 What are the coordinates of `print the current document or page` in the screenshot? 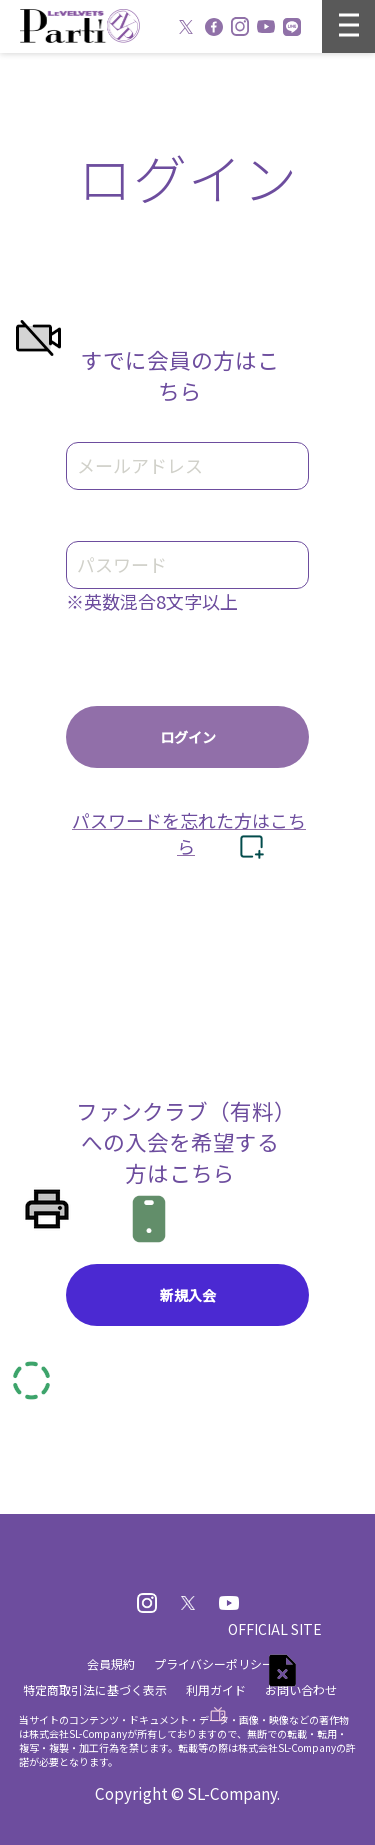 It's located at (47, 1209).